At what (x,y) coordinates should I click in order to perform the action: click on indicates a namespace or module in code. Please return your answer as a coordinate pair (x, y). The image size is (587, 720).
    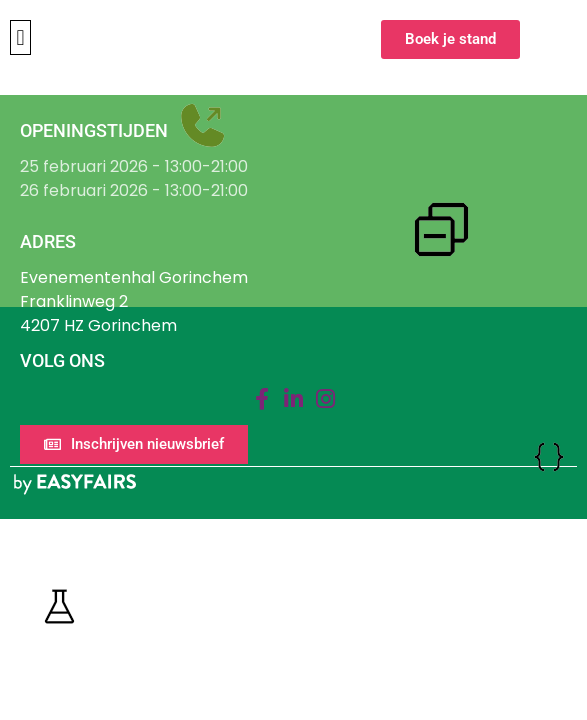
    Looking at the image, I should click on (549, 457).